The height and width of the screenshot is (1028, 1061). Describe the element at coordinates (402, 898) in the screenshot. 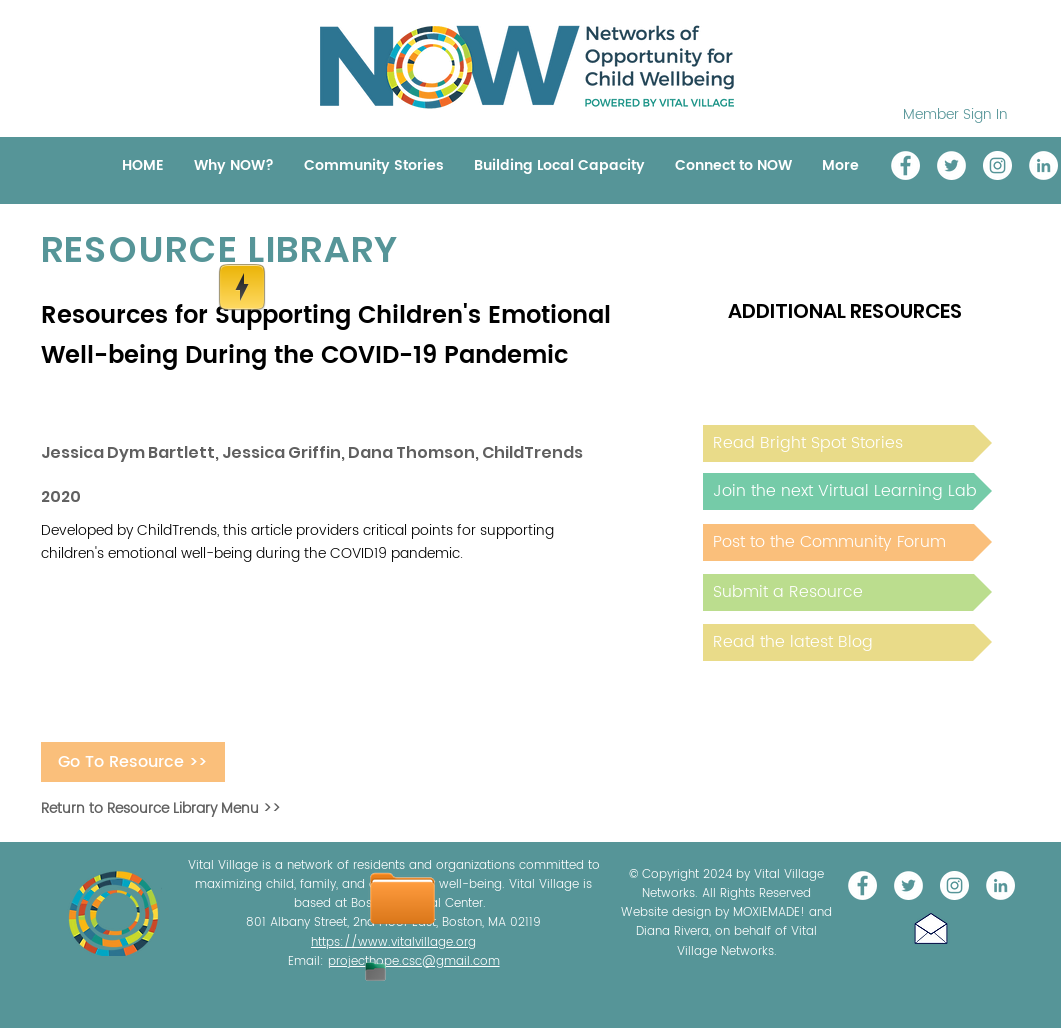

I see `open folder to view contents` at that location.